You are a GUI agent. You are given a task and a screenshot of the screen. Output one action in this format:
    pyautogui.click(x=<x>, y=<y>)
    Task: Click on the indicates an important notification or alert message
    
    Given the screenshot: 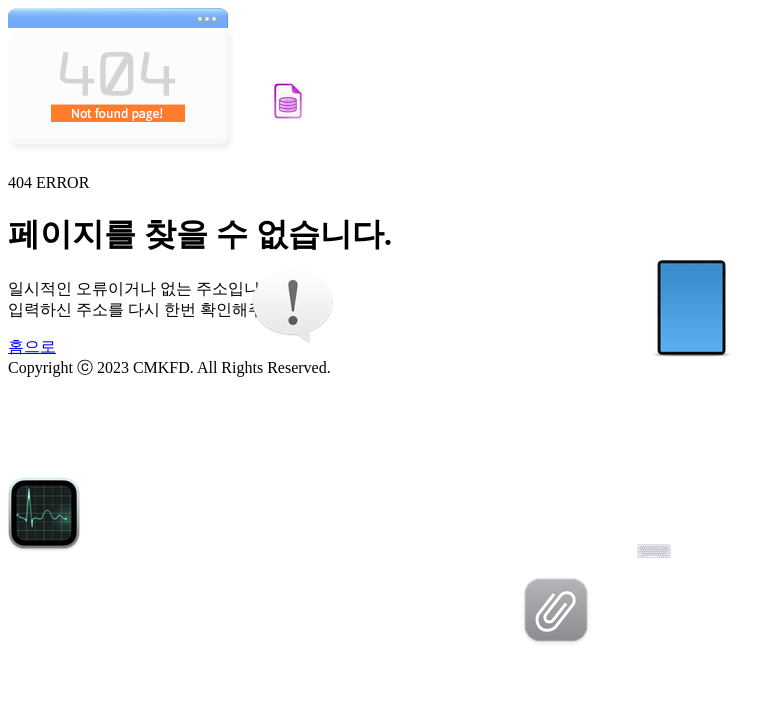 What is the action you would take?
    pyautogui.click(x=293, y=303)
    